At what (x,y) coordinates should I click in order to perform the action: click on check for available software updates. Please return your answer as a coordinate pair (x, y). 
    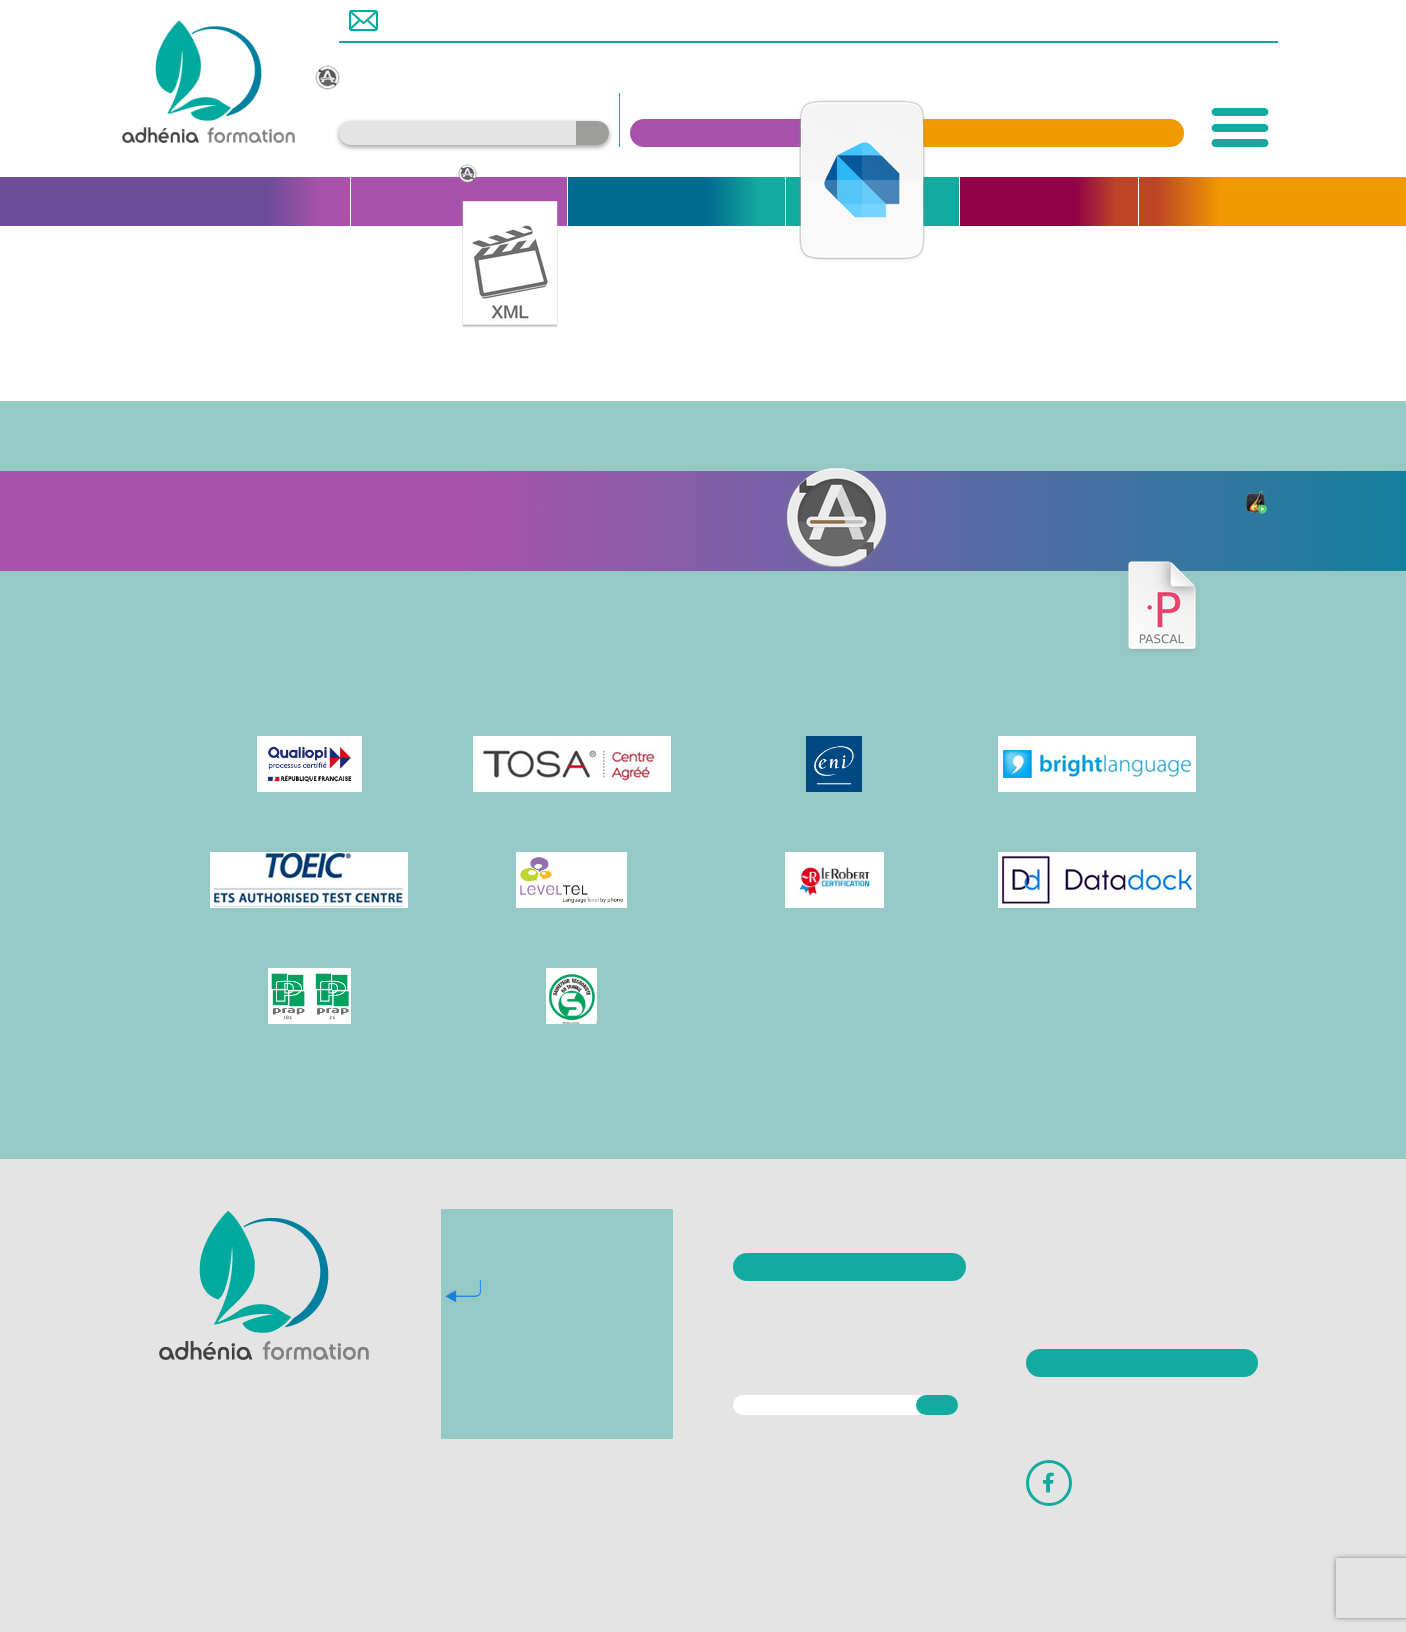
    Looking at the image, I should click on (327, 77).